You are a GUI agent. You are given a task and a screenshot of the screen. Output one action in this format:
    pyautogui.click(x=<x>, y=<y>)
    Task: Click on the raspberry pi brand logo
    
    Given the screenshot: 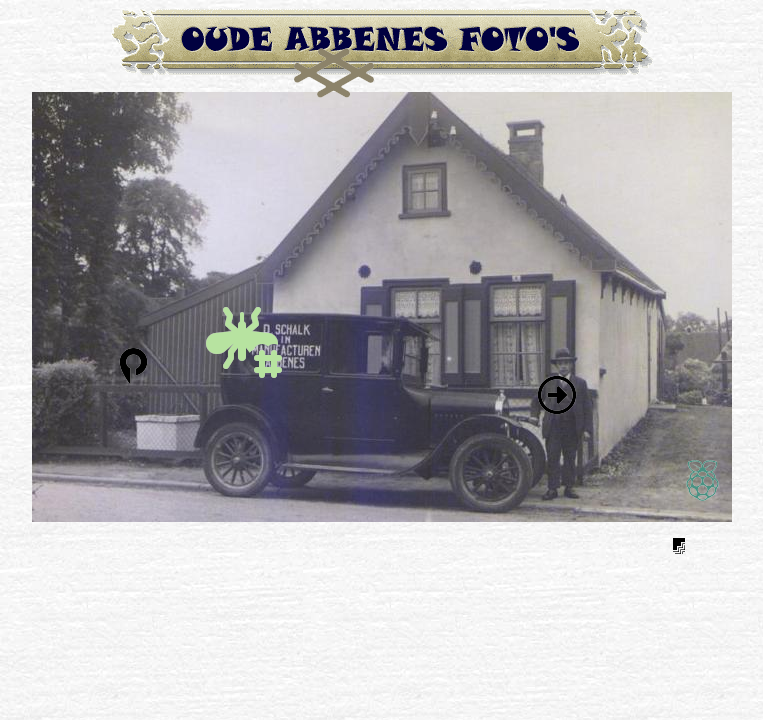 What is the action you would take?
    pyautogui.click(x=702, y=480)
    